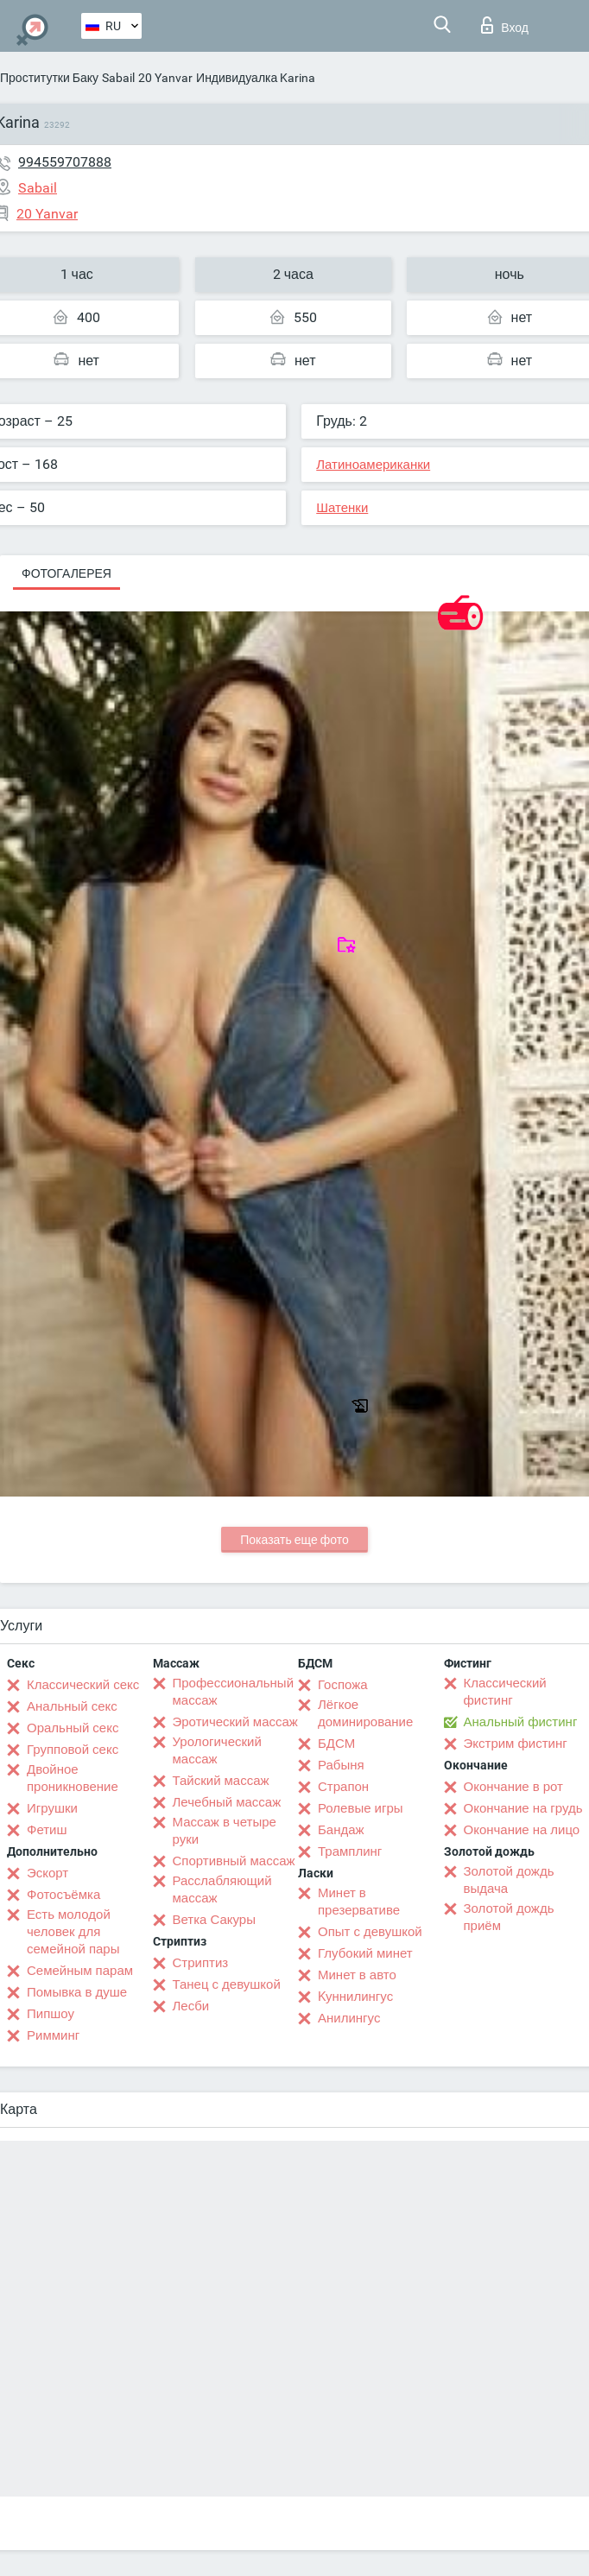 The image size is (589, 2576). What do you see at coordinates (346, 945) in the screenshot?
I see `access your favorite or starred folders` at bounding box center [346, 945].